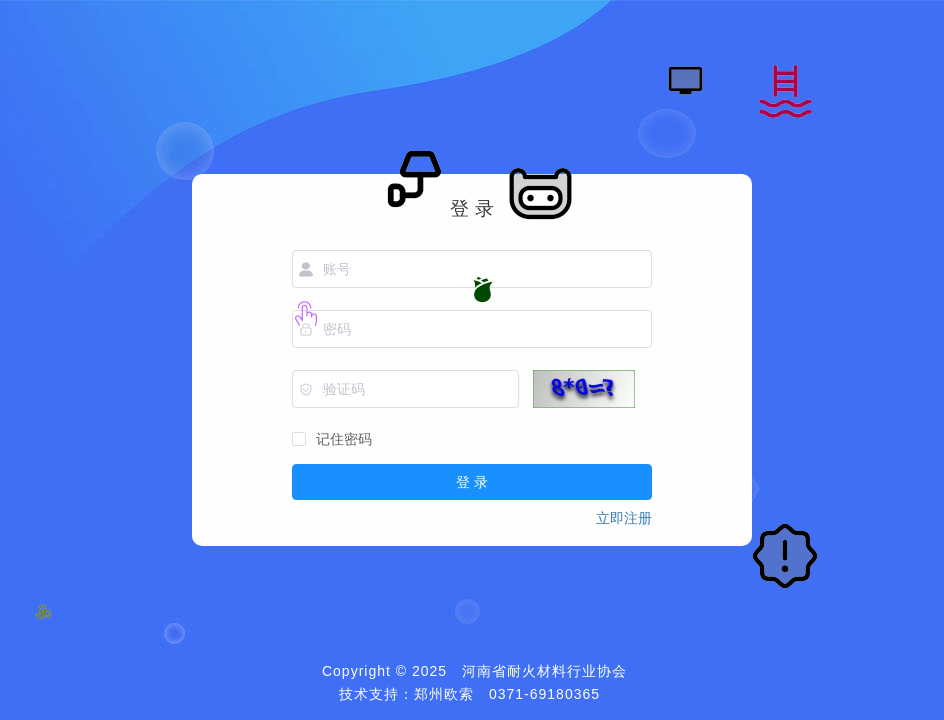 Image resolution: width=944 pixels, height=720 pixels. What do you see at coordinates (540, 192) in the screenshot?
I see `finn the human character icon from adventure time` at bounding box center [540, 192].